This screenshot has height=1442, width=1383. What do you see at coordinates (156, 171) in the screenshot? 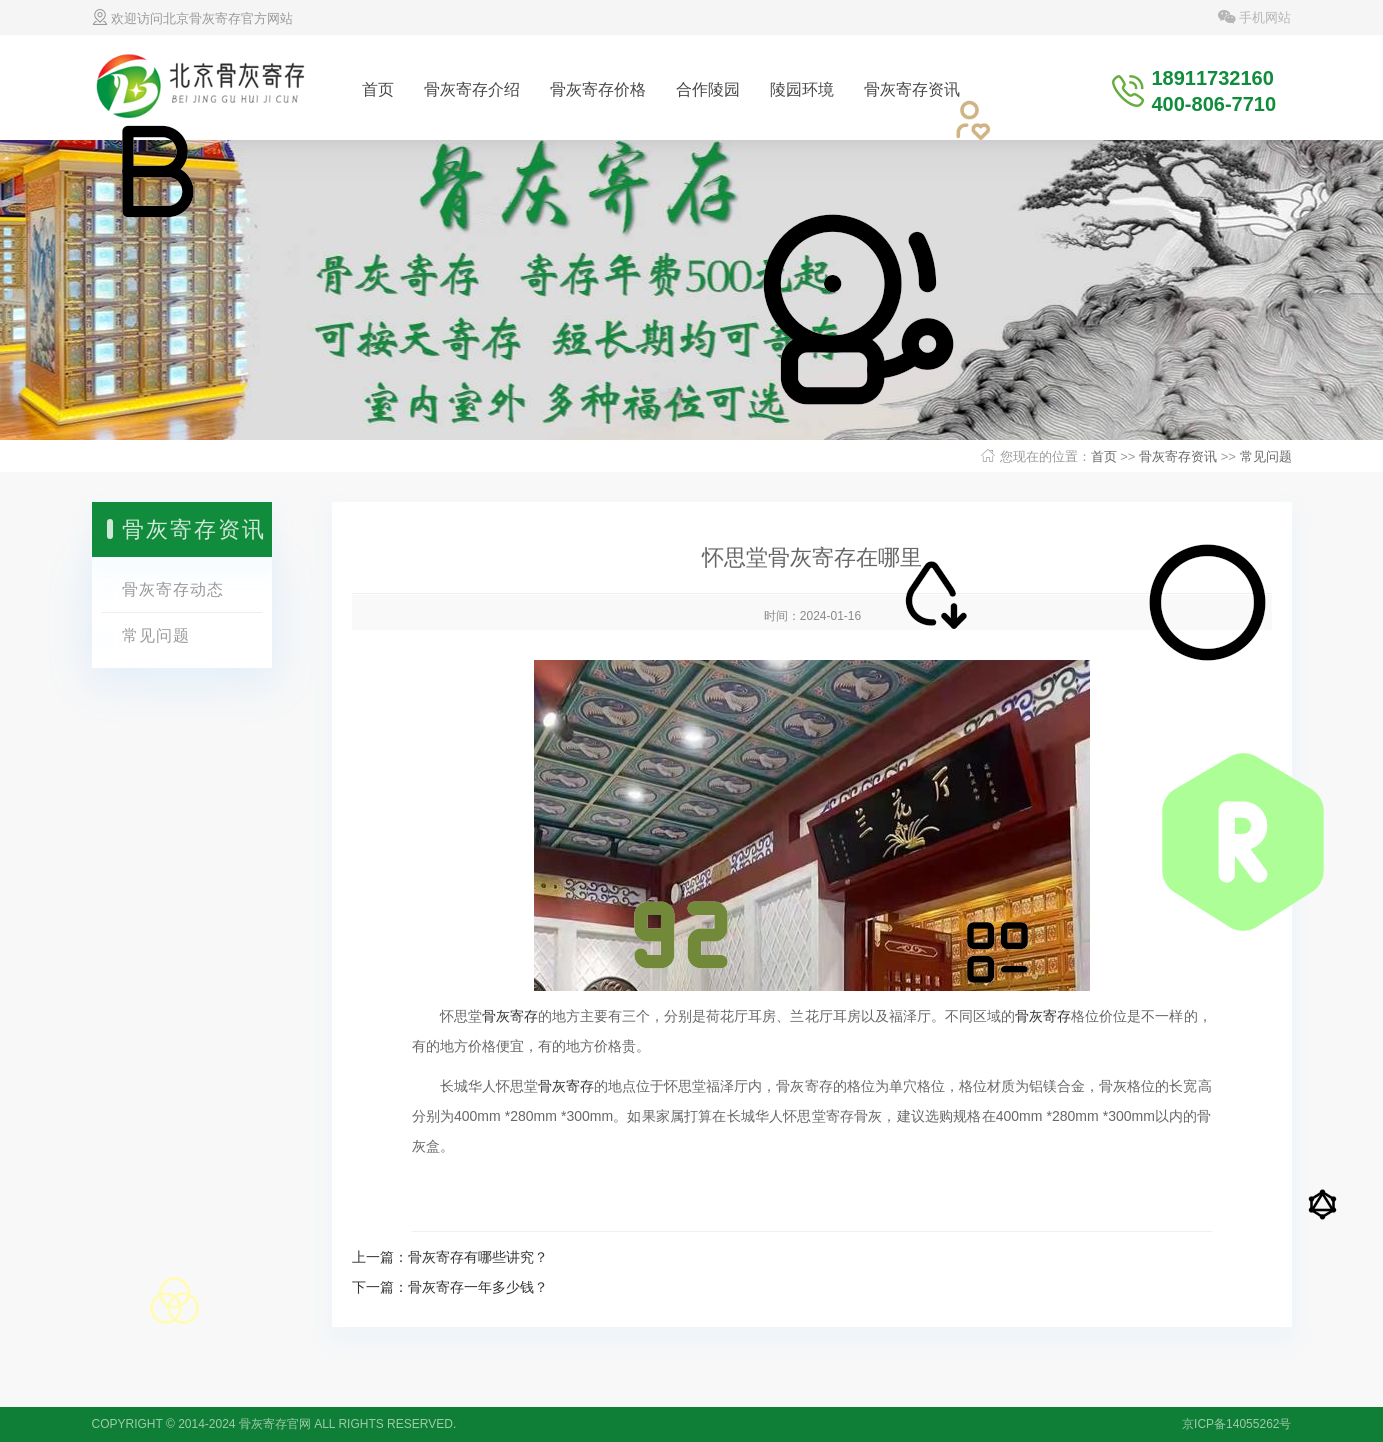
I see `apply bold formatting to selected text` at bounding box center [156, 171].